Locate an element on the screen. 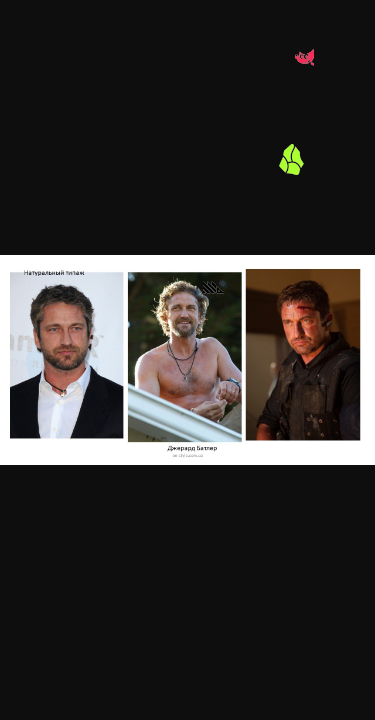 Image resolution: width=375 pixels, height=720 pixels. open PostHog analytics dashboard is located at coordinates (213, 287).